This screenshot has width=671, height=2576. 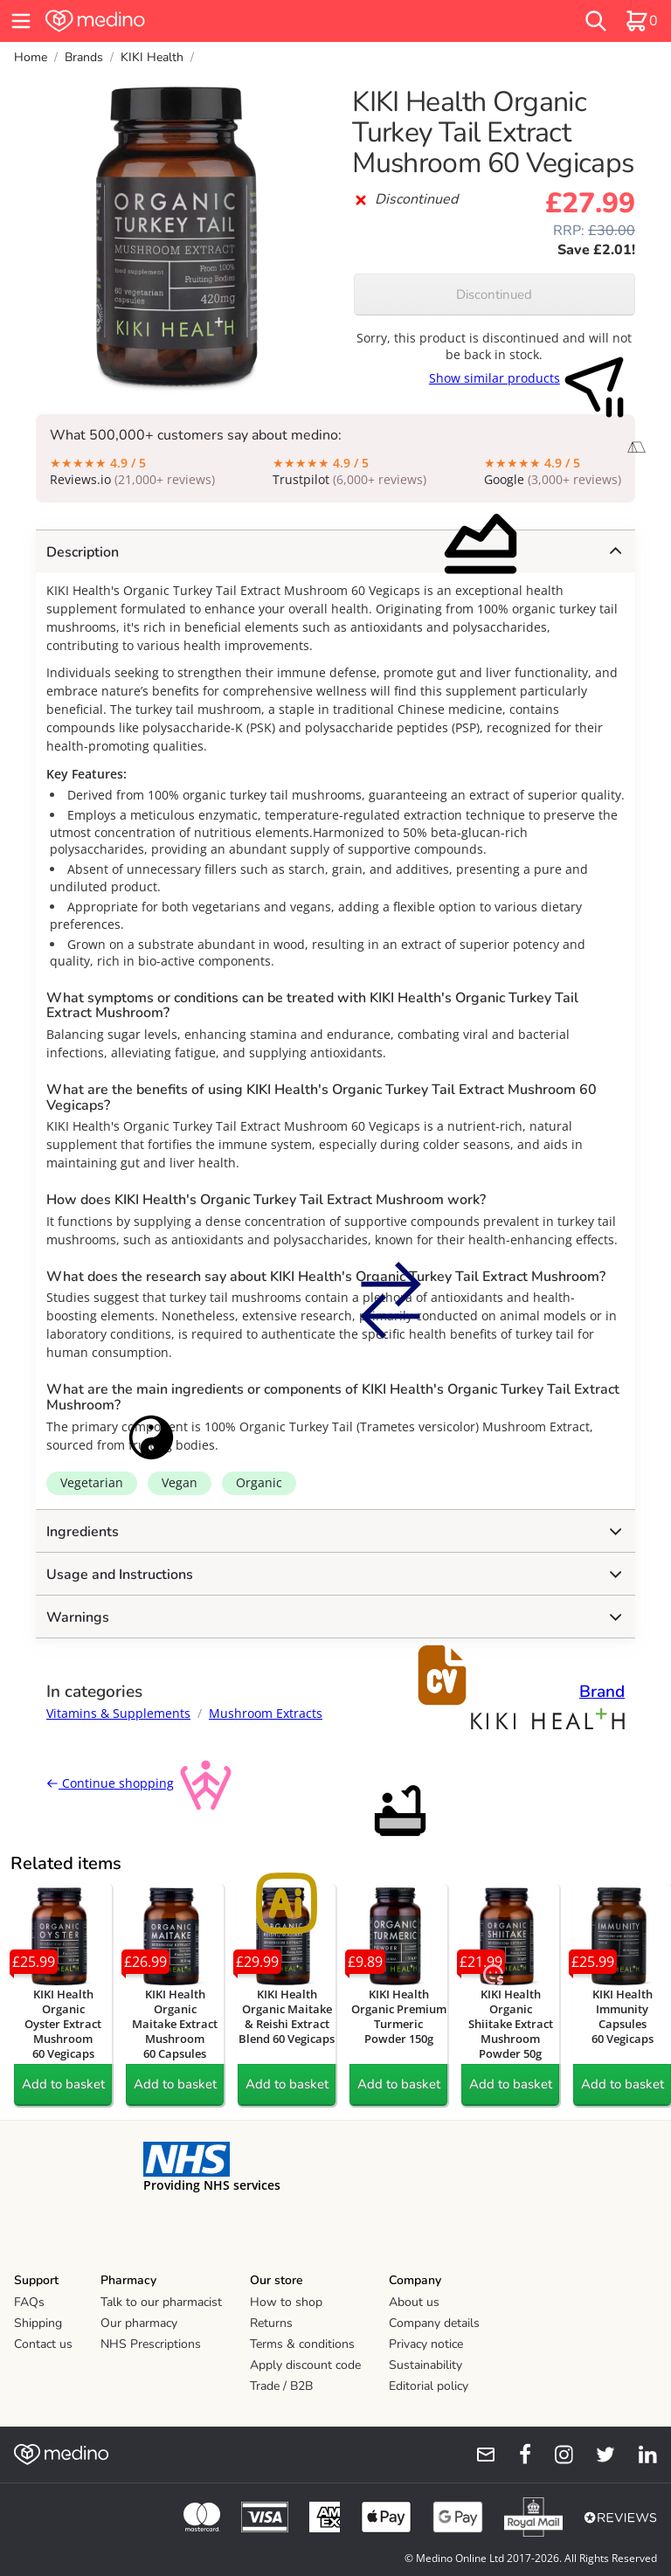 What do you see at coordinates (400, 1811) in the screenshot?
I see `indicates bathroom or bathing facilities` at bounding box center [400, 1811].